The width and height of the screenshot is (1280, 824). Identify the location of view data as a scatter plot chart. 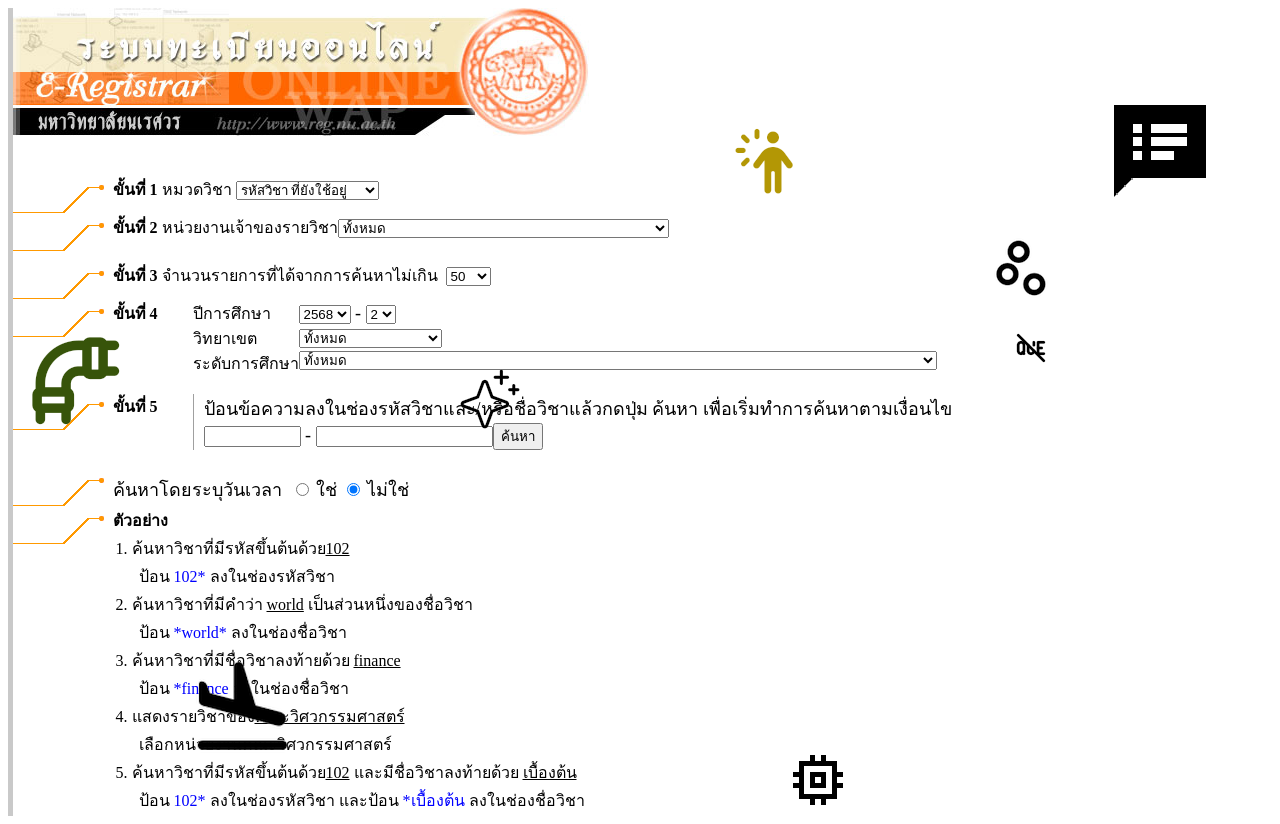
(1021, 268).